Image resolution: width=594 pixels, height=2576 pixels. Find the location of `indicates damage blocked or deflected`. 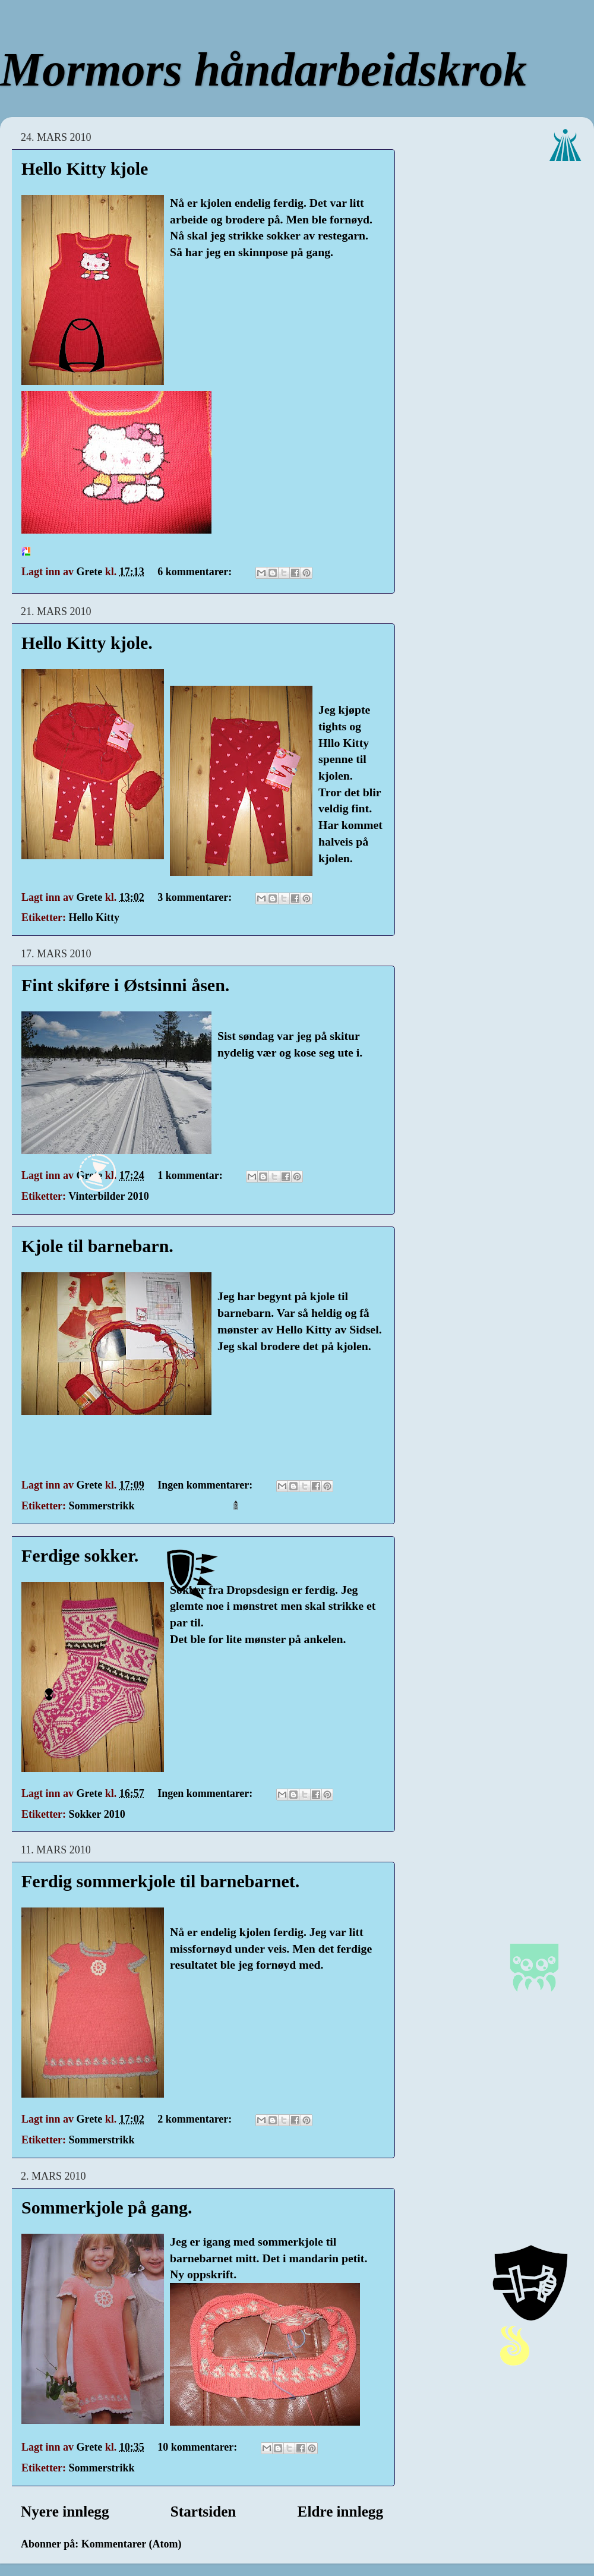

indicates damage blocked or deflected is located at coordinates (192, 1574).